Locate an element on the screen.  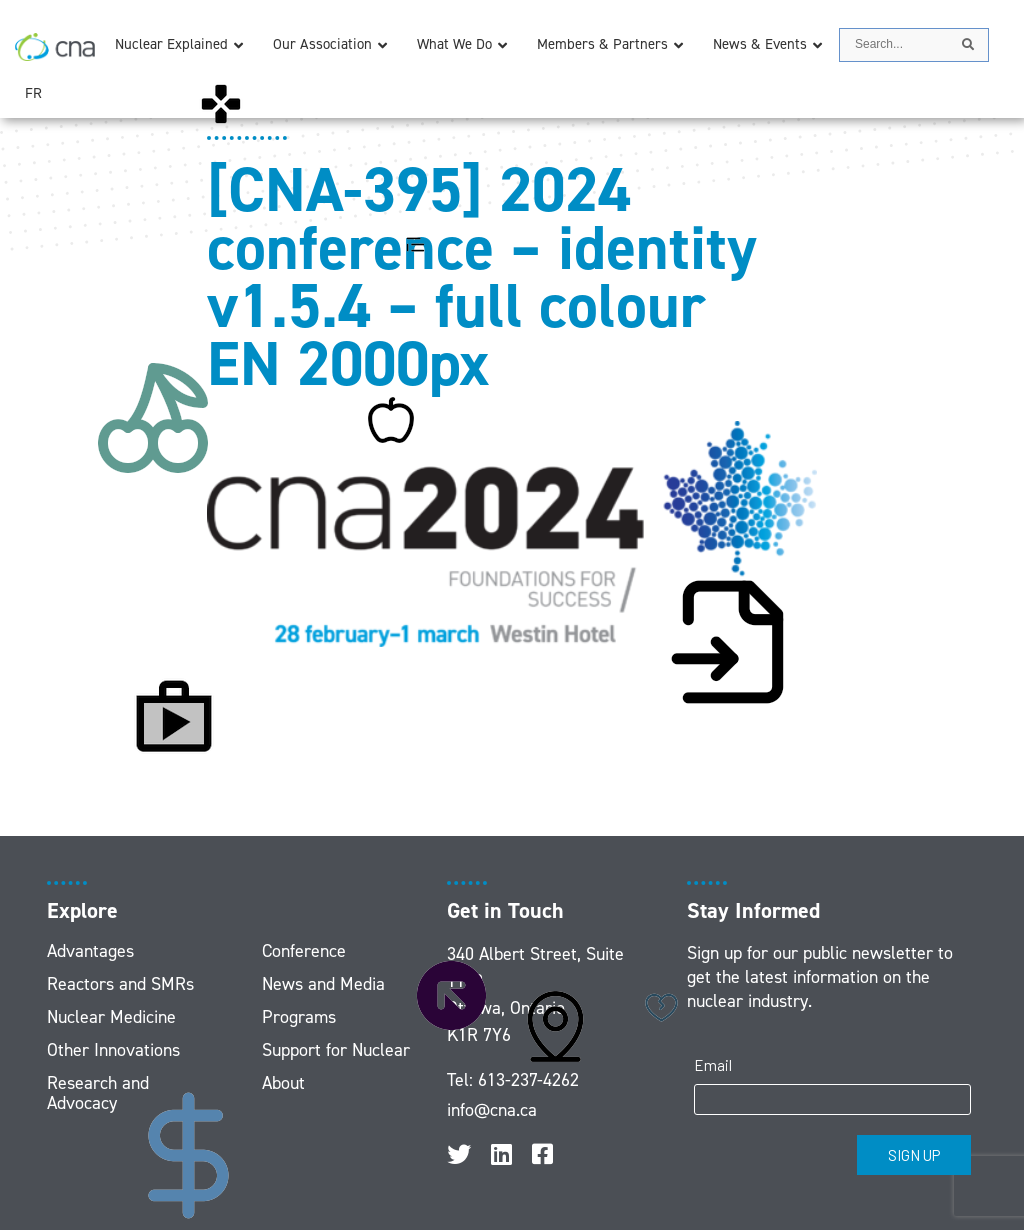
import a file into the application is located at coordinates (733, 642).